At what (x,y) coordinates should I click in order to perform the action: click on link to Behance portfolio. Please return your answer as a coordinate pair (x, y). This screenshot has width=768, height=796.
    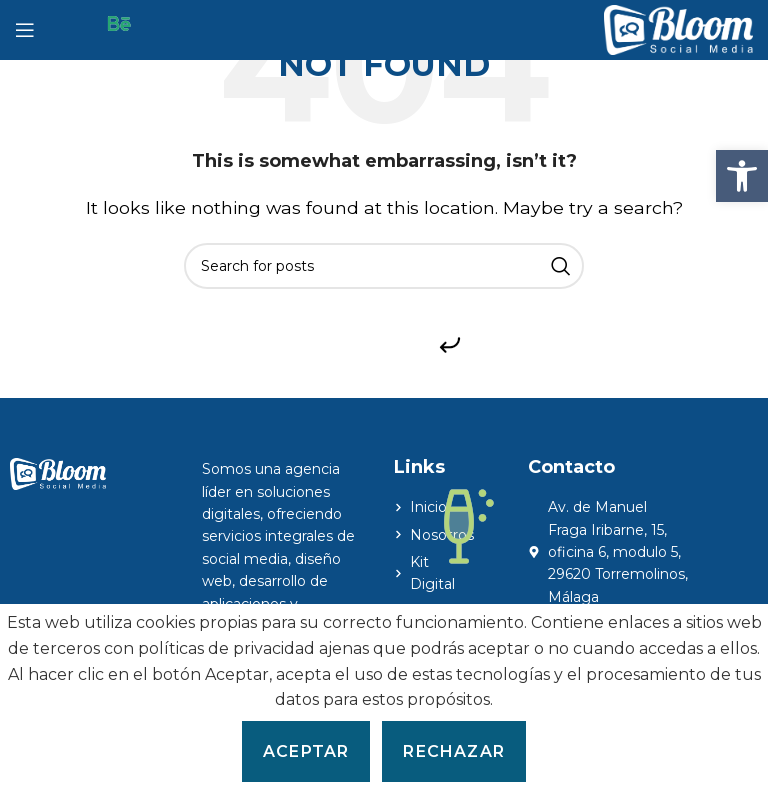
    Looking at the image, I should click on (118, 23).